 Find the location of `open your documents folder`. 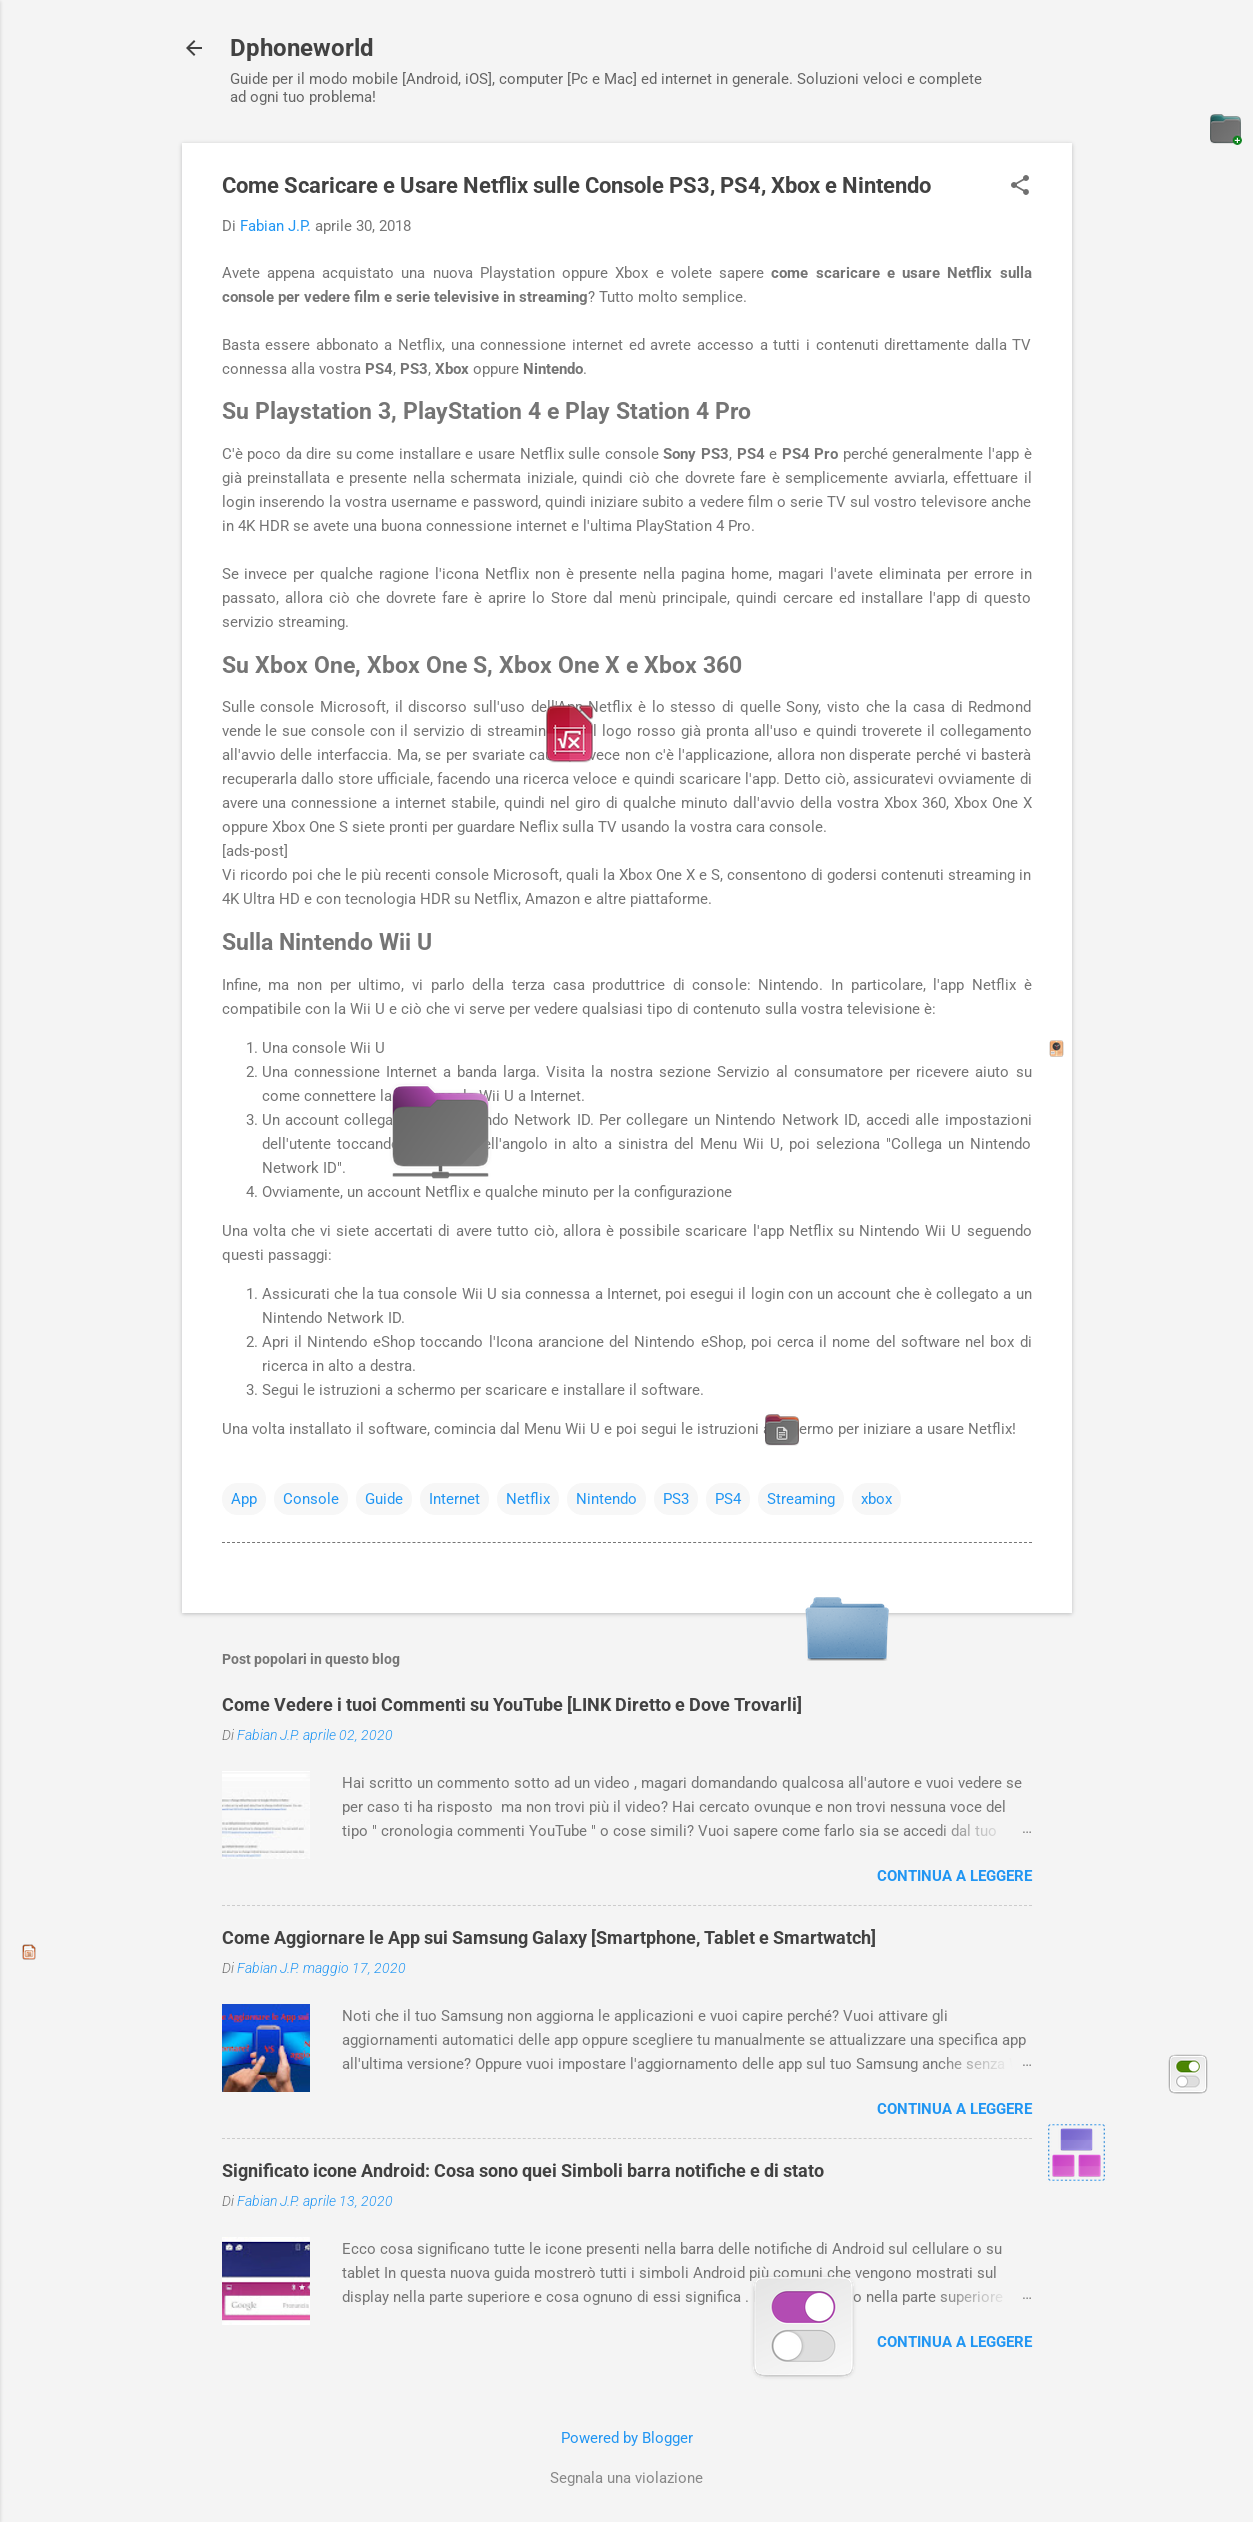

open your documents folder is located at coordinates (782, 1429).